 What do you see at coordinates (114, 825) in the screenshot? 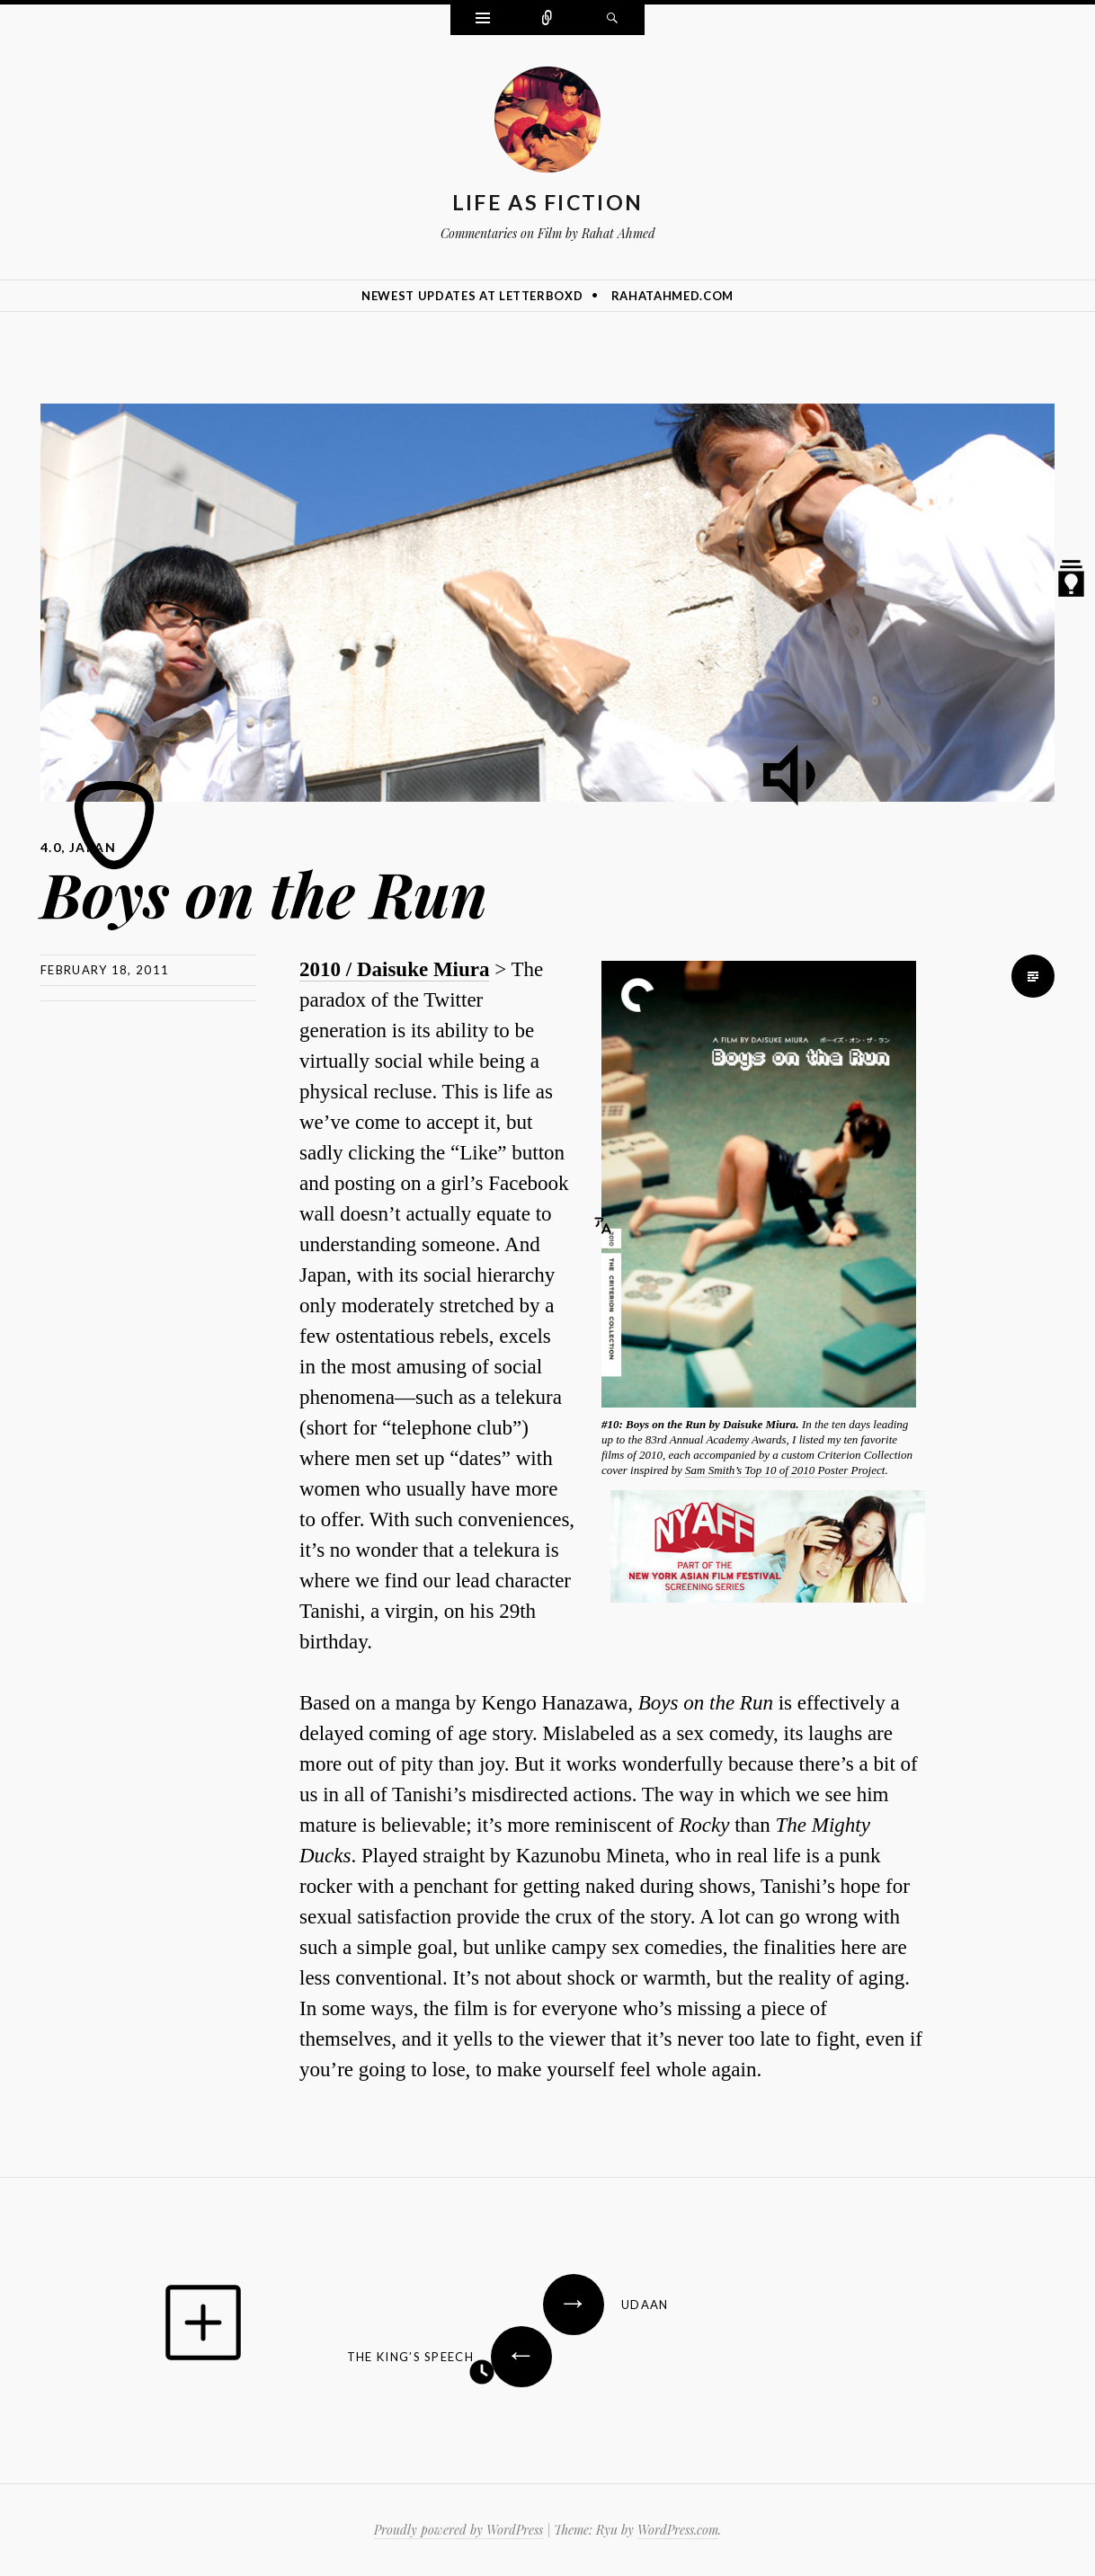
I see `access music or guitar-related features` at bounding box center [114, 825].